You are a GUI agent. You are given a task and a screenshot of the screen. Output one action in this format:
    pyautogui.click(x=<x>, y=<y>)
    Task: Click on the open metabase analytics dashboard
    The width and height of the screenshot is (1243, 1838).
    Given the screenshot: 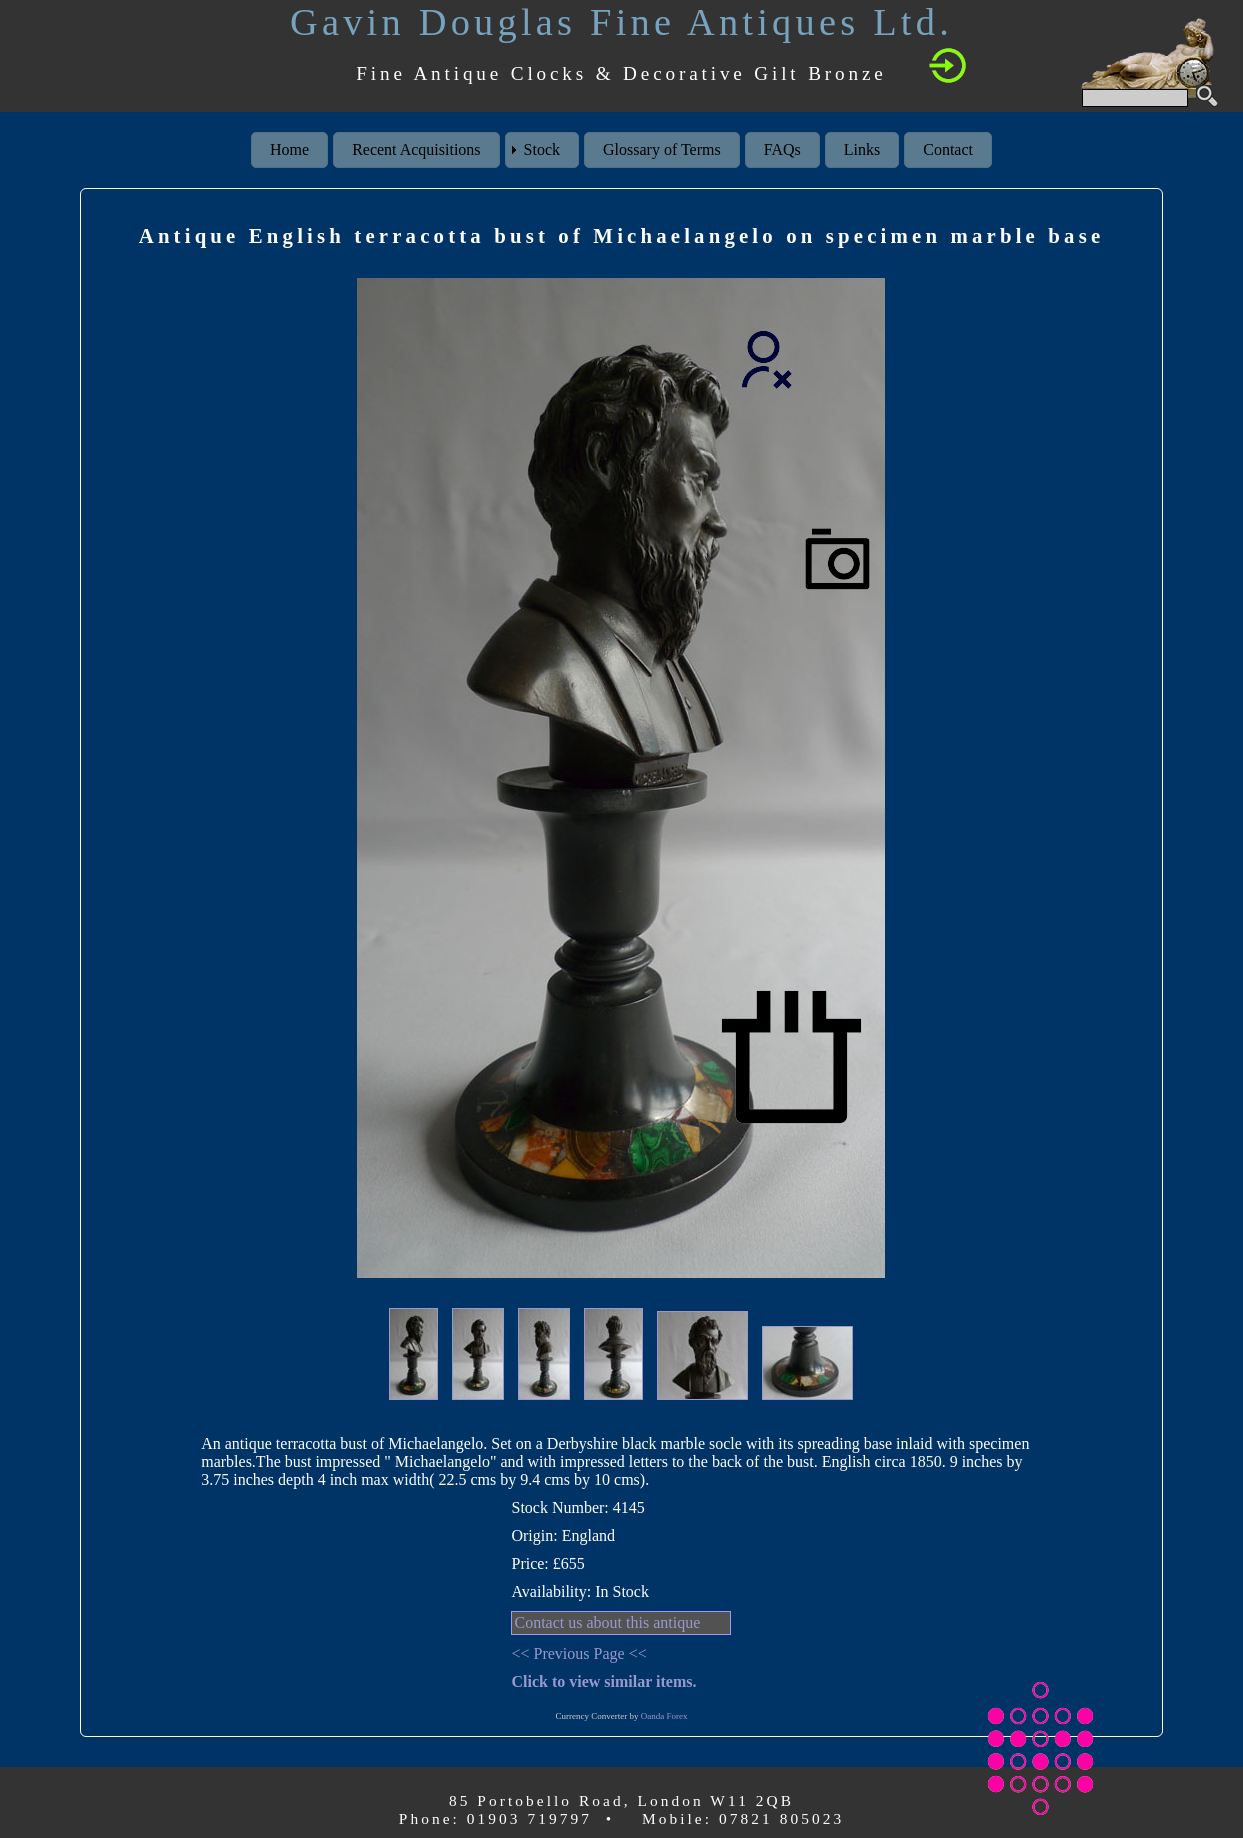 What is the action you would take?
    pyautogui.click(x=1040, y=1748)
    